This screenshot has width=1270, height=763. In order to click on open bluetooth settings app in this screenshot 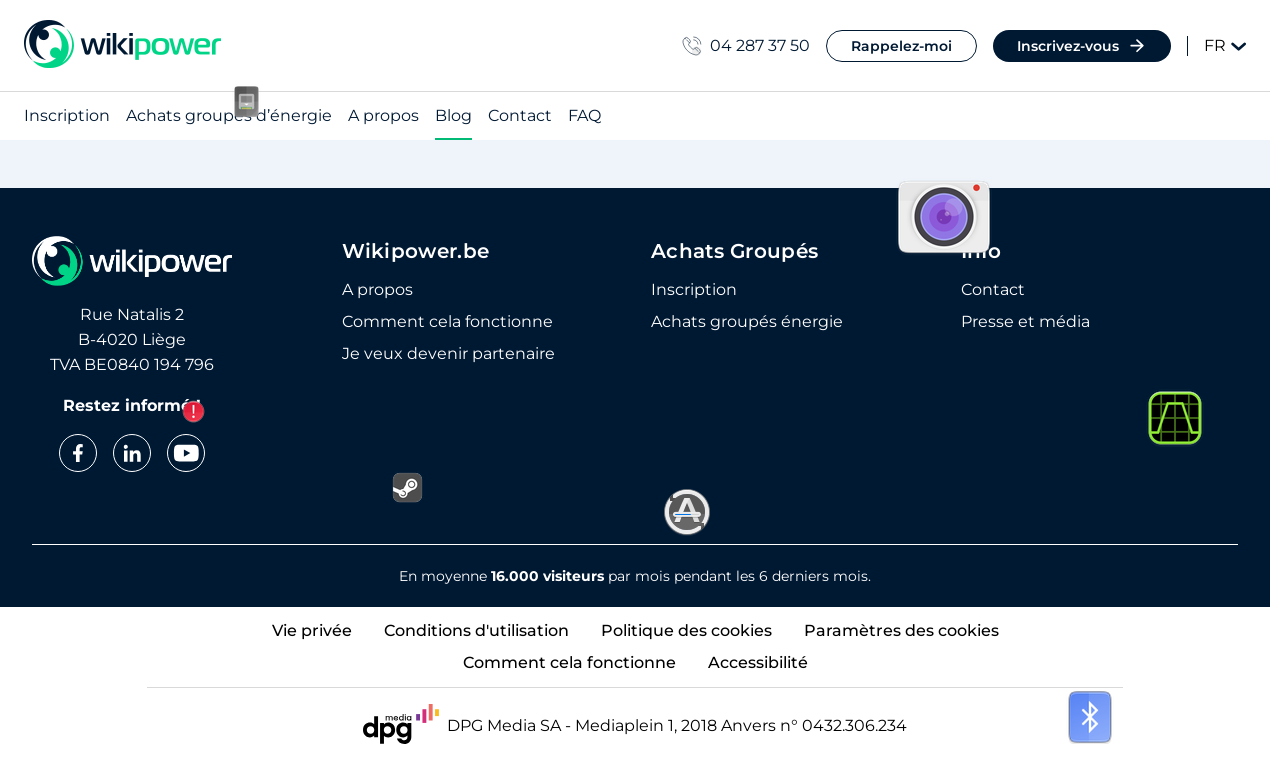, I will do `click(1090, 717)`.